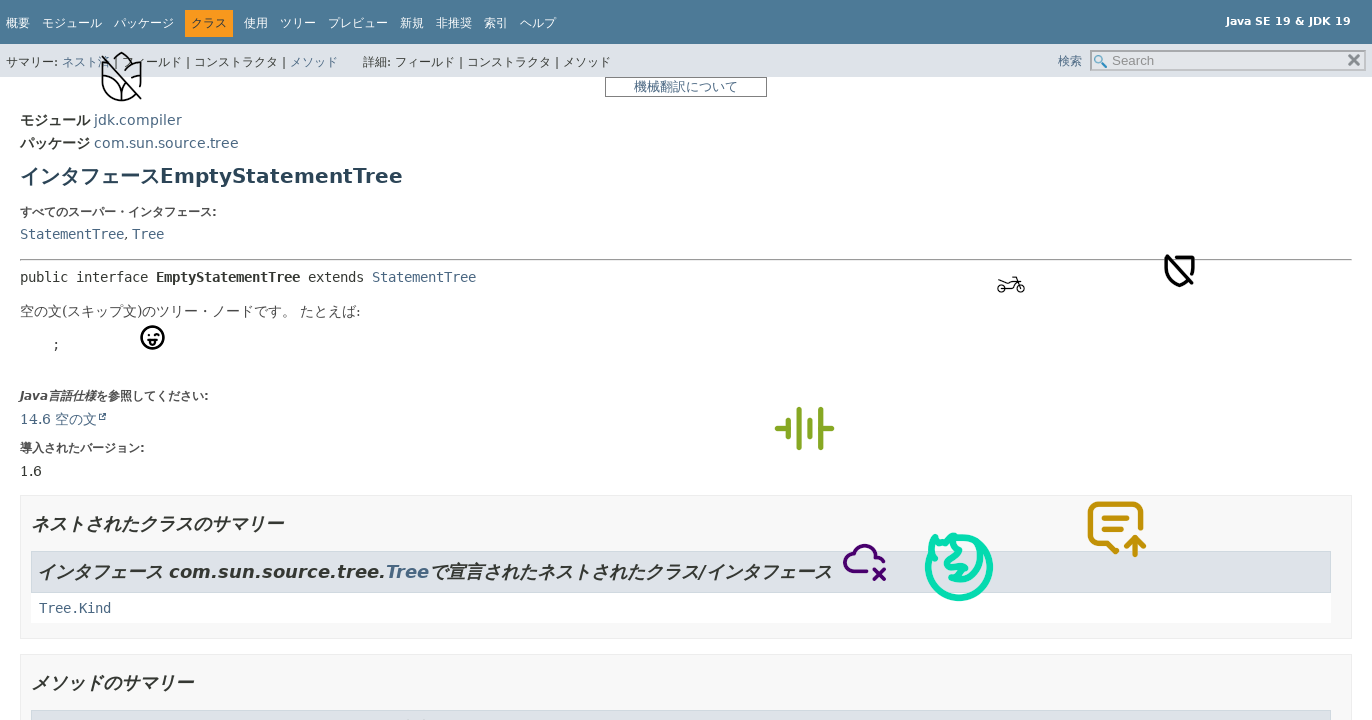 The image size is (1372, 720). Describe the element at coordinates (1115, 526) in the screenshot. I see `send or upload a message` at that location.